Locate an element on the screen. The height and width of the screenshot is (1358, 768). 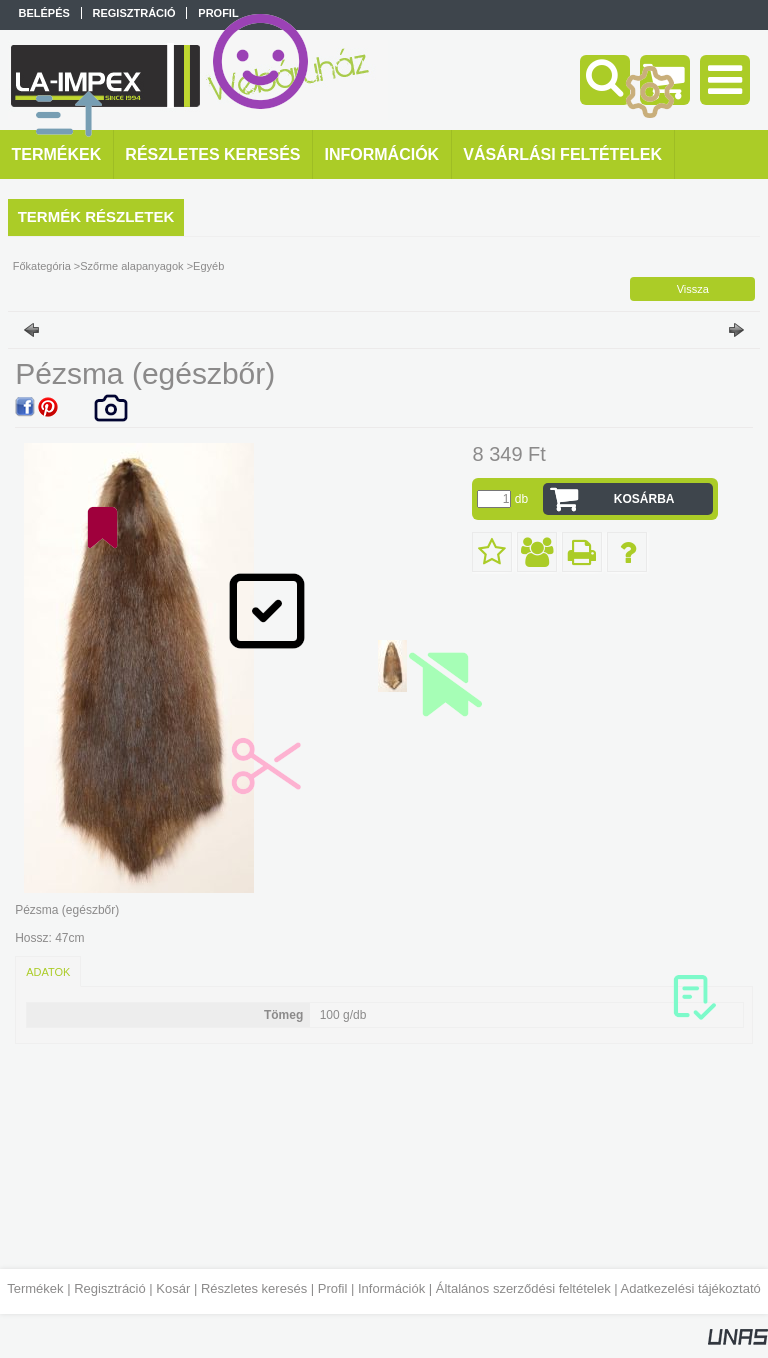
access settings or preferences is located at coordinates (650, 92).